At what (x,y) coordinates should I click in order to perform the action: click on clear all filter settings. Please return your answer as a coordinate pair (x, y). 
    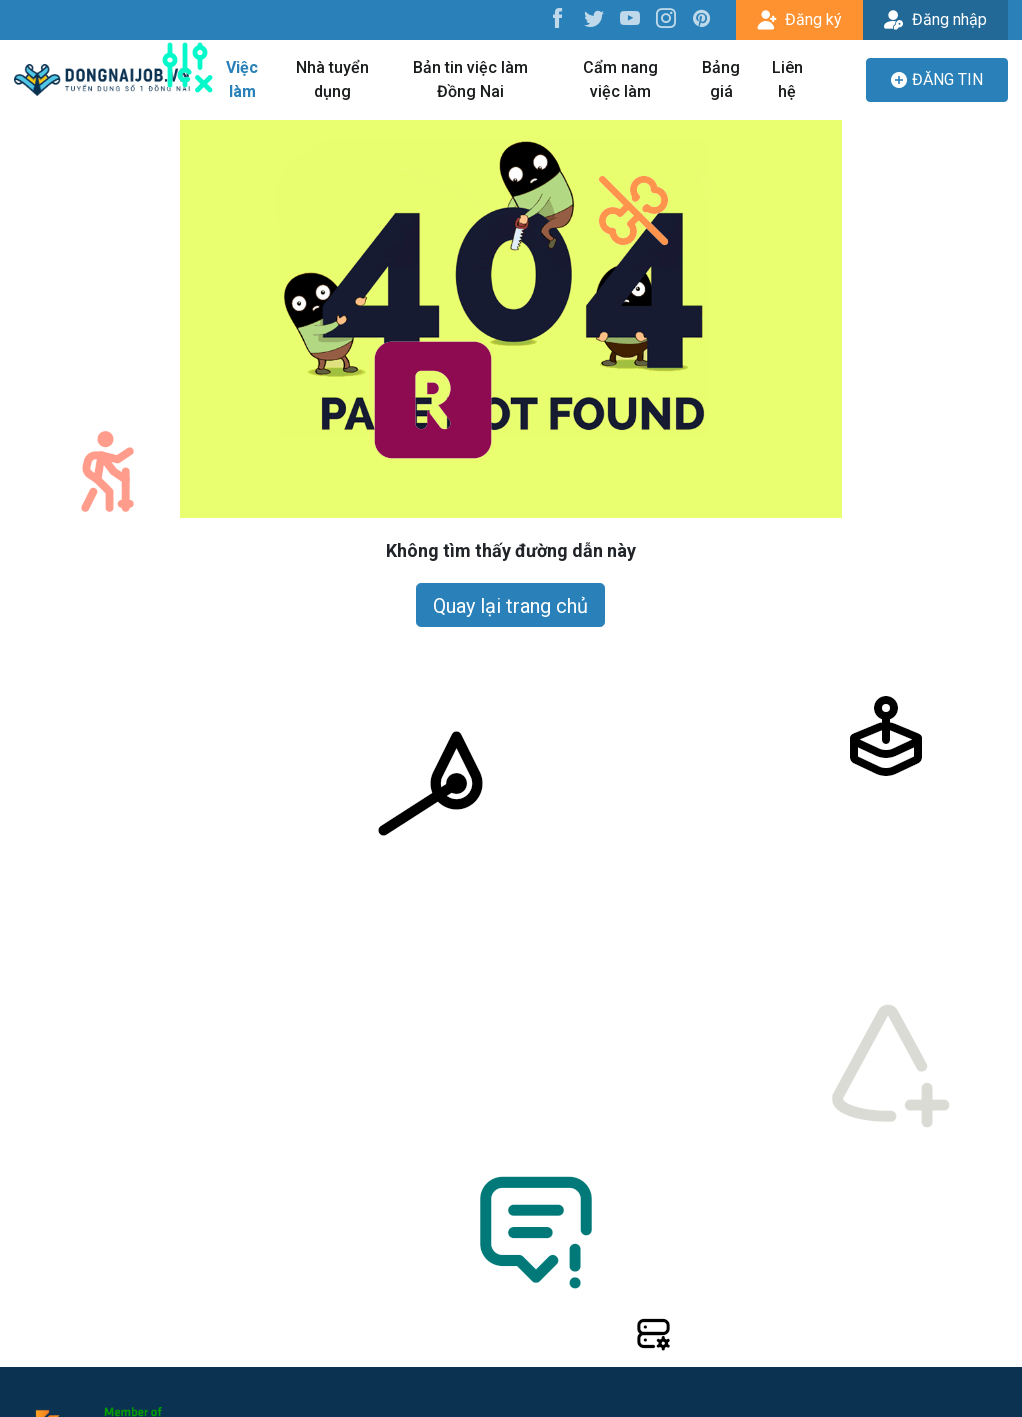
    Looking at the image, I should click on (185, 65).